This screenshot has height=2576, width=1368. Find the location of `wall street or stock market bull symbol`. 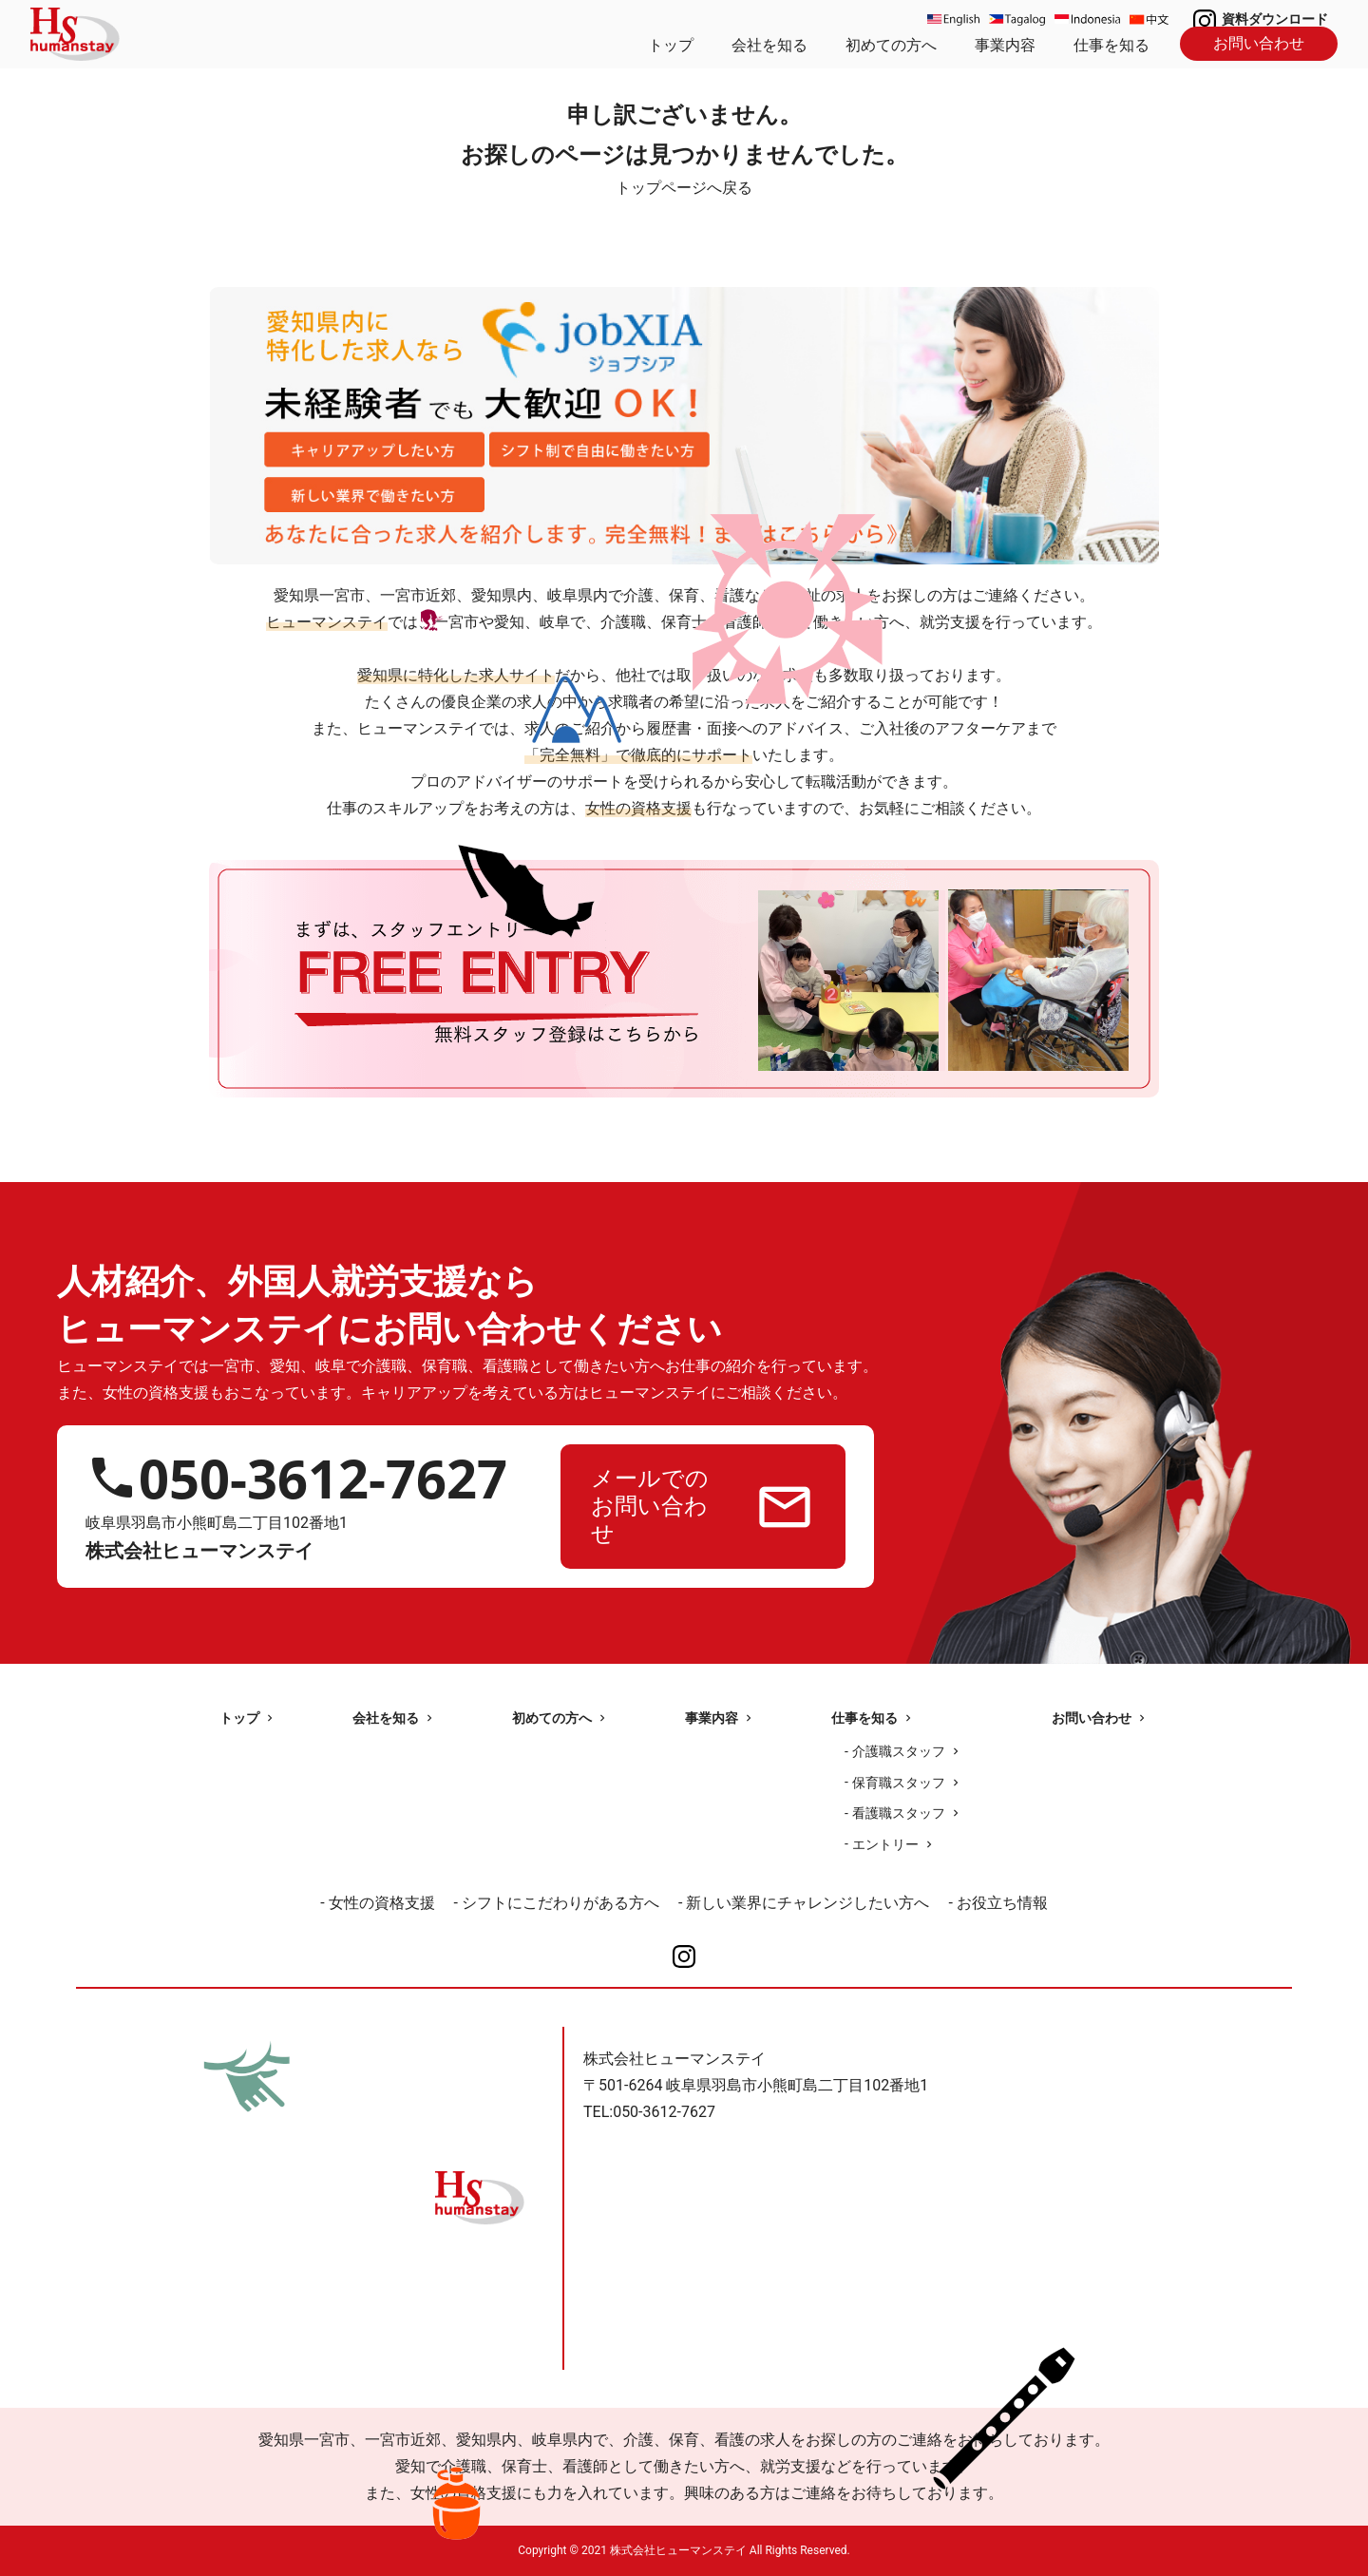

wall street or stock market bull symbol is located at coordinates (432, 619).